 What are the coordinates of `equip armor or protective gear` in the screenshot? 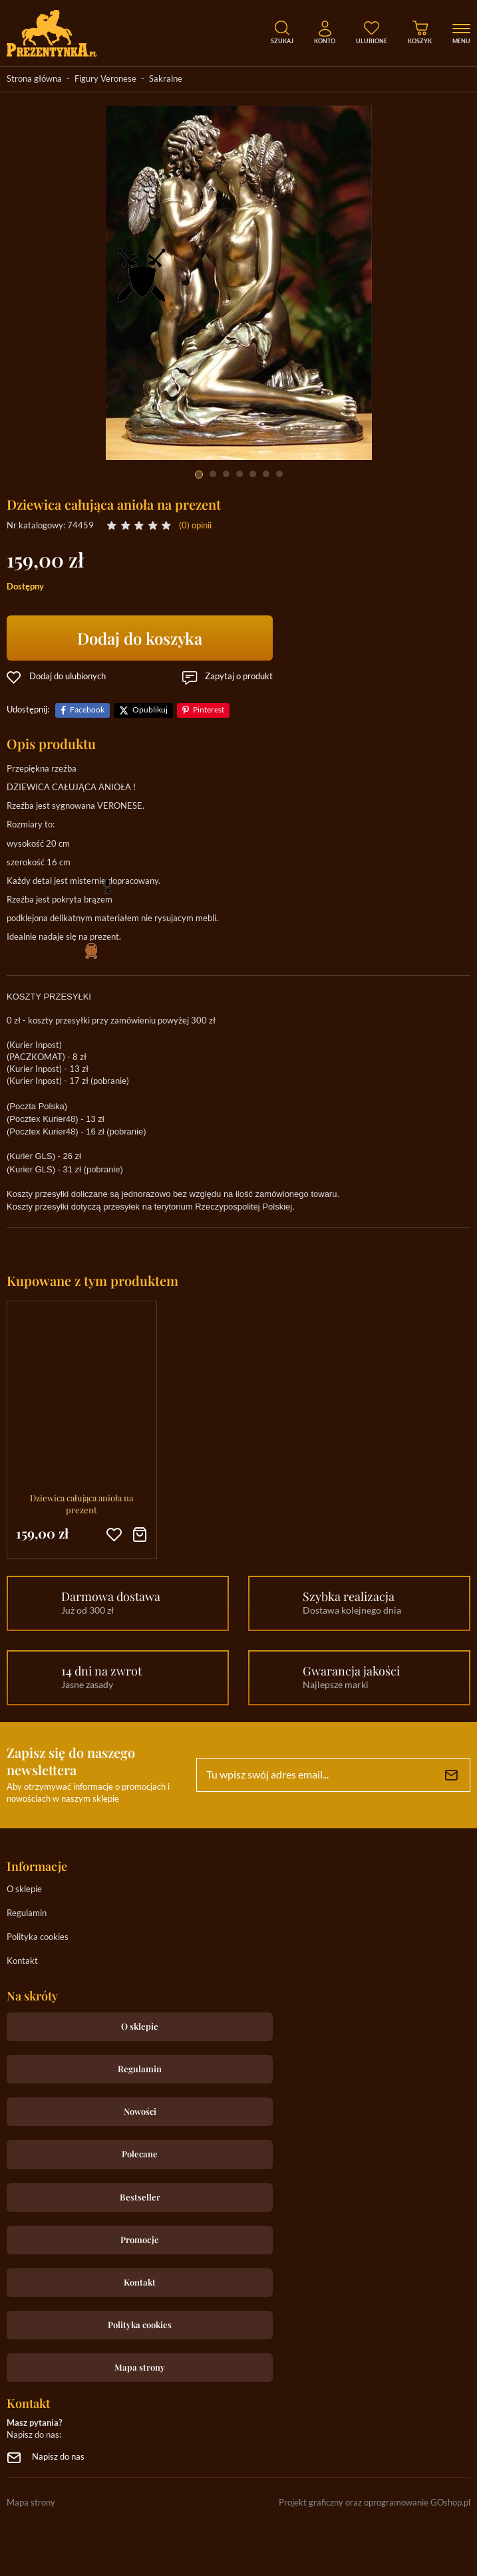 It's located at (91, 951).